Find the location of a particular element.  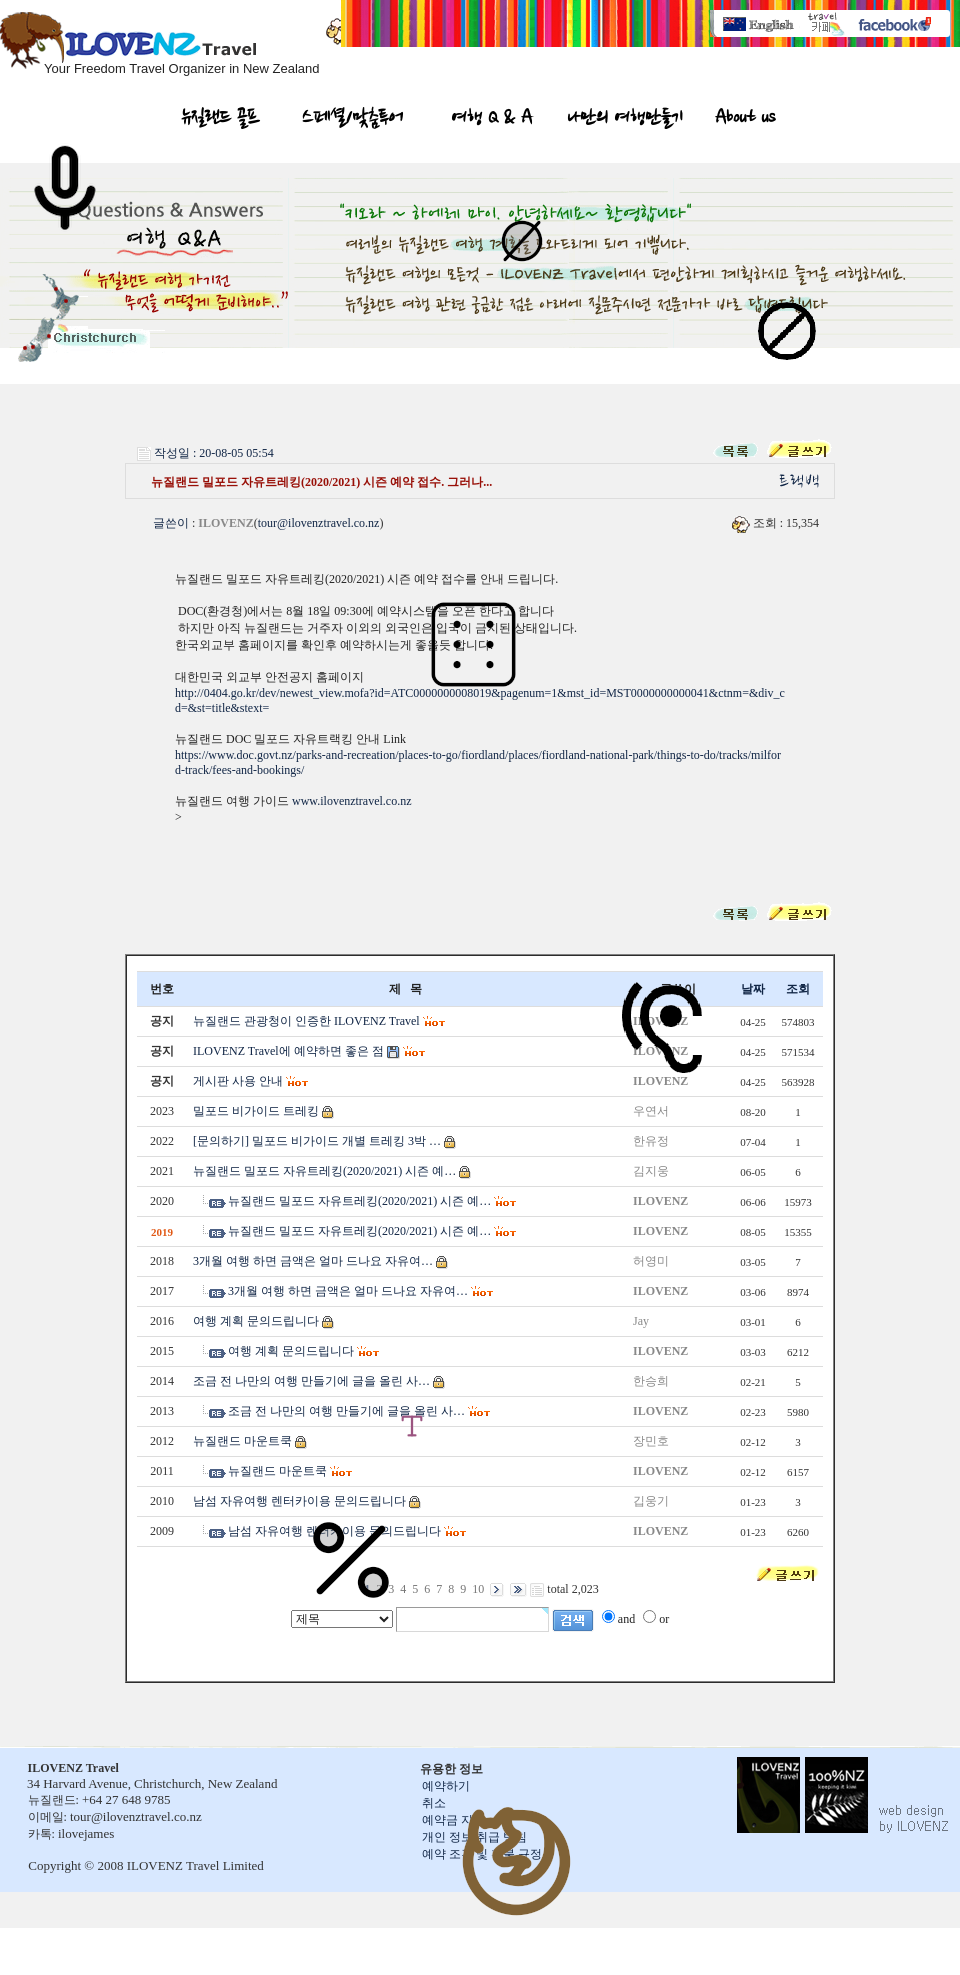

open link in Firefox browser is located at coordinates (516, 1861).